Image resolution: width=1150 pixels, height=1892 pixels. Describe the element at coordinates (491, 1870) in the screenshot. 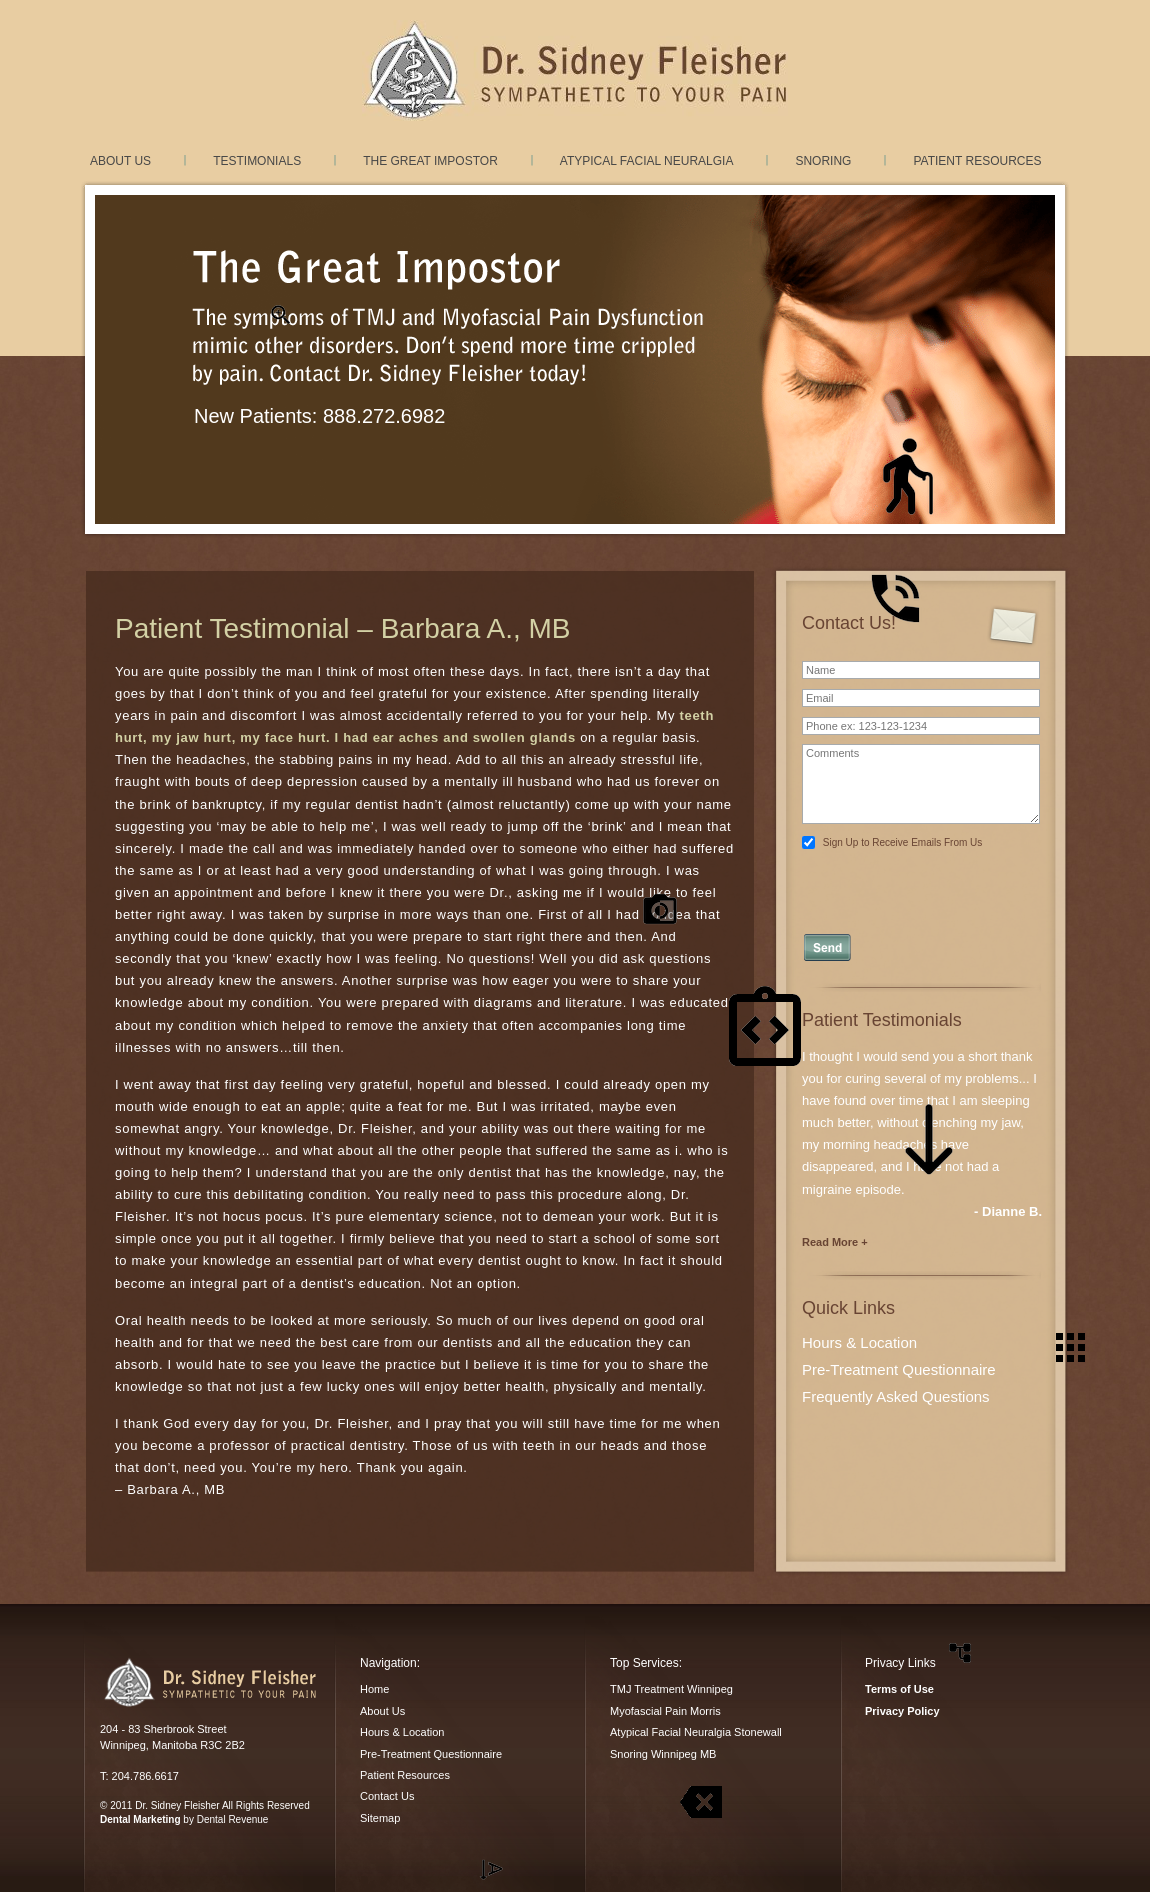

I see `rotate text downward` at that location.